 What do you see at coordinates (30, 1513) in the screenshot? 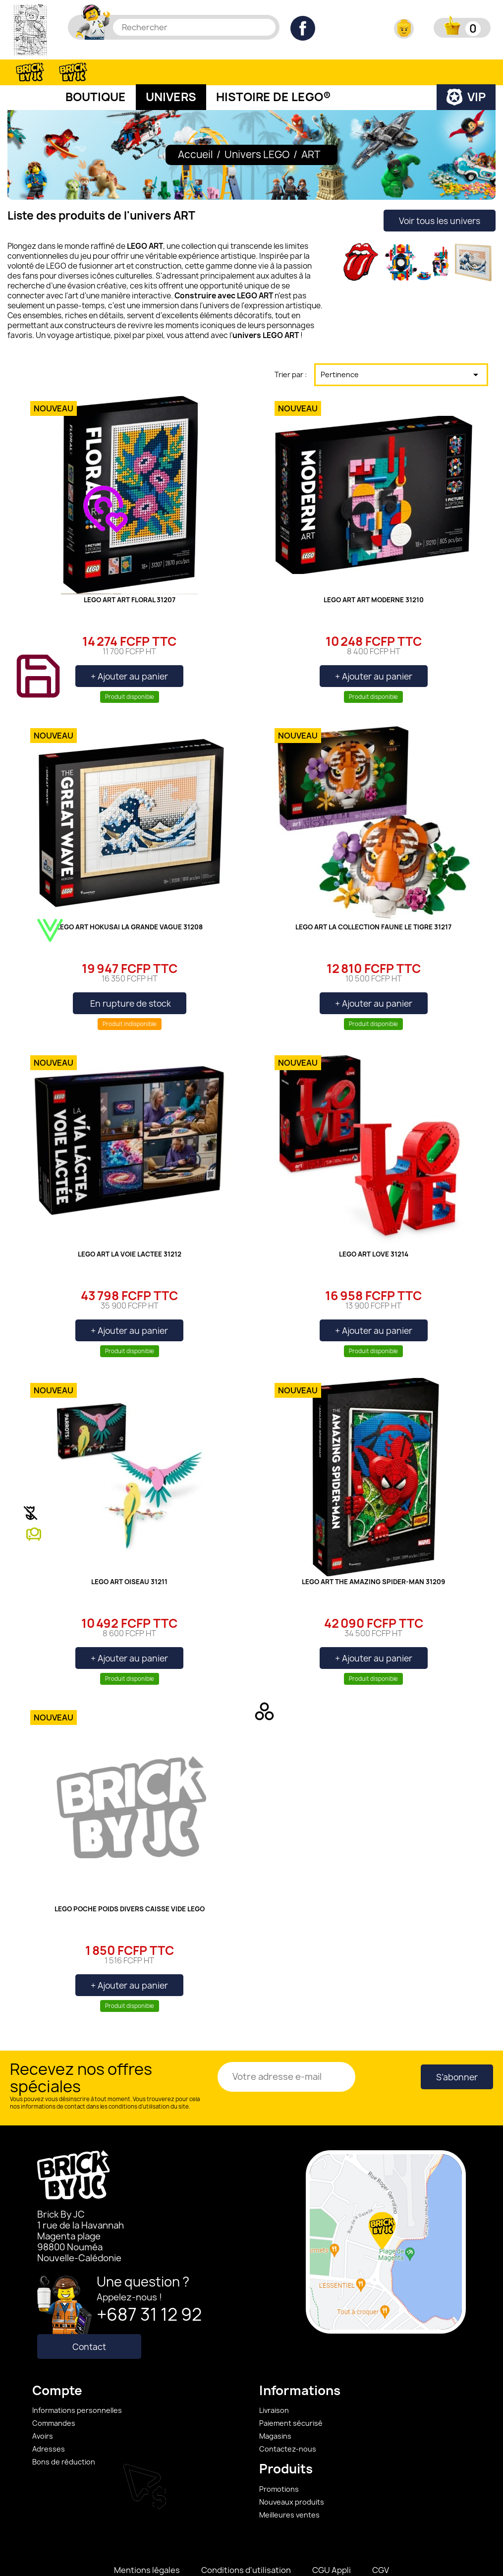
I see `disable macro or close-up camera mode` at bounding box center [30, 1513].